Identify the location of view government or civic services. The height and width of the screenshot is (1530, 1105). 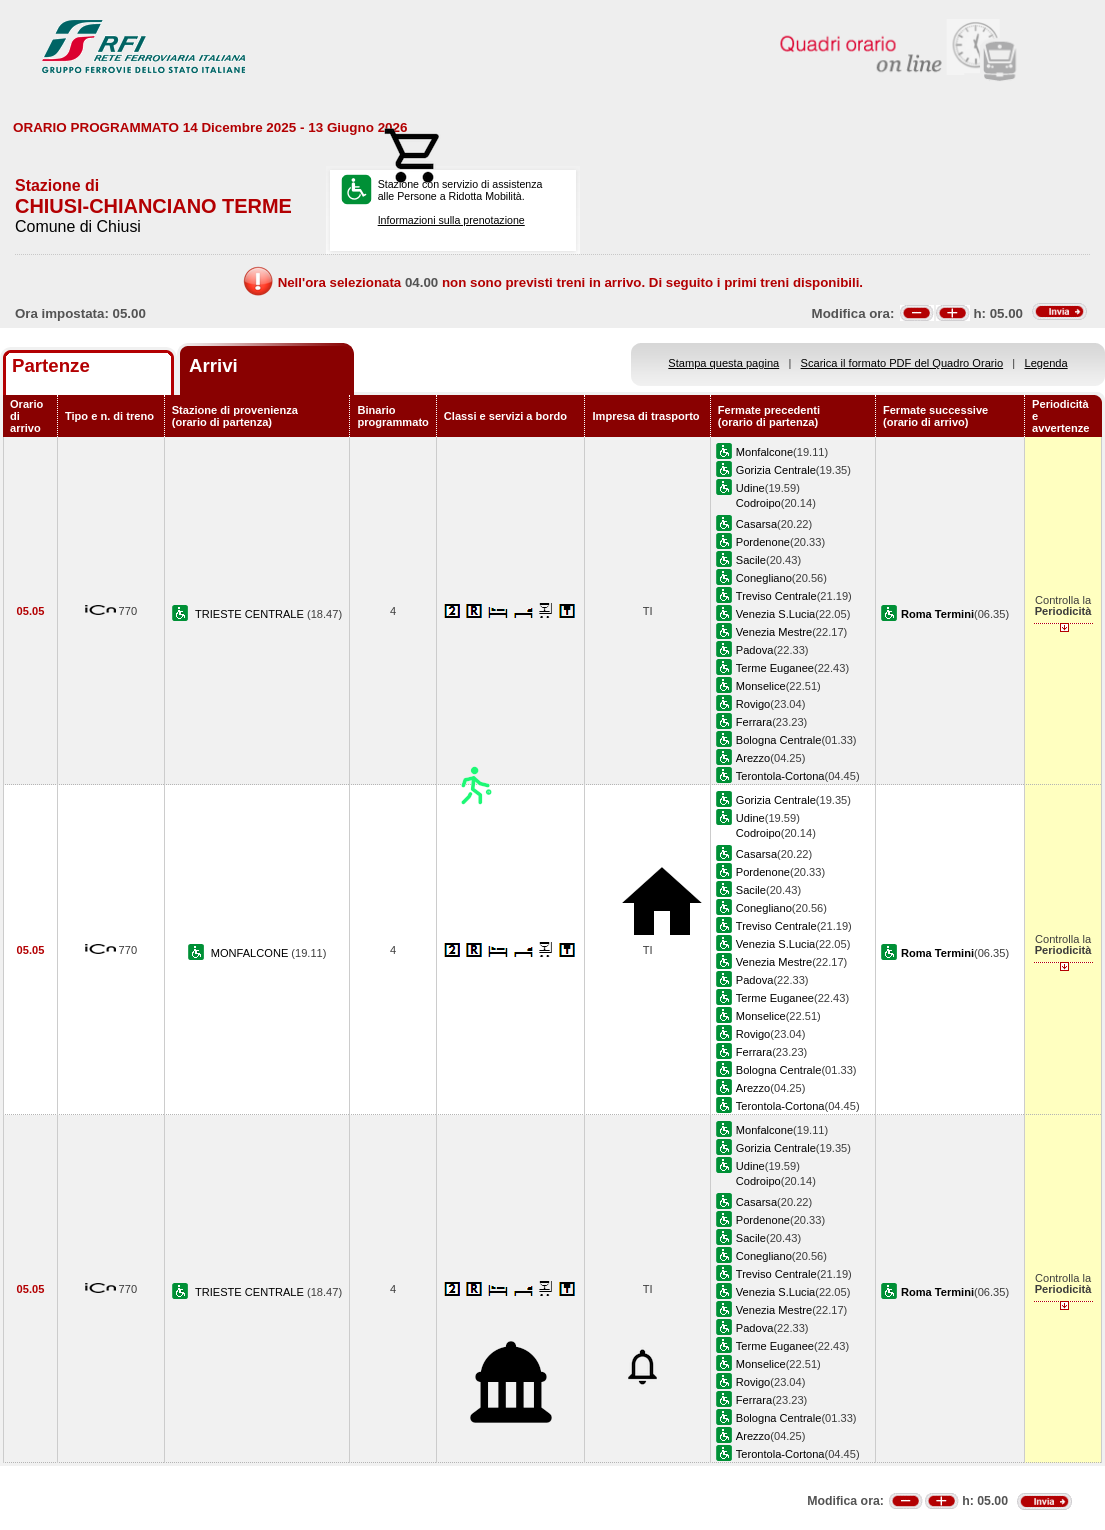
(511, 1382).